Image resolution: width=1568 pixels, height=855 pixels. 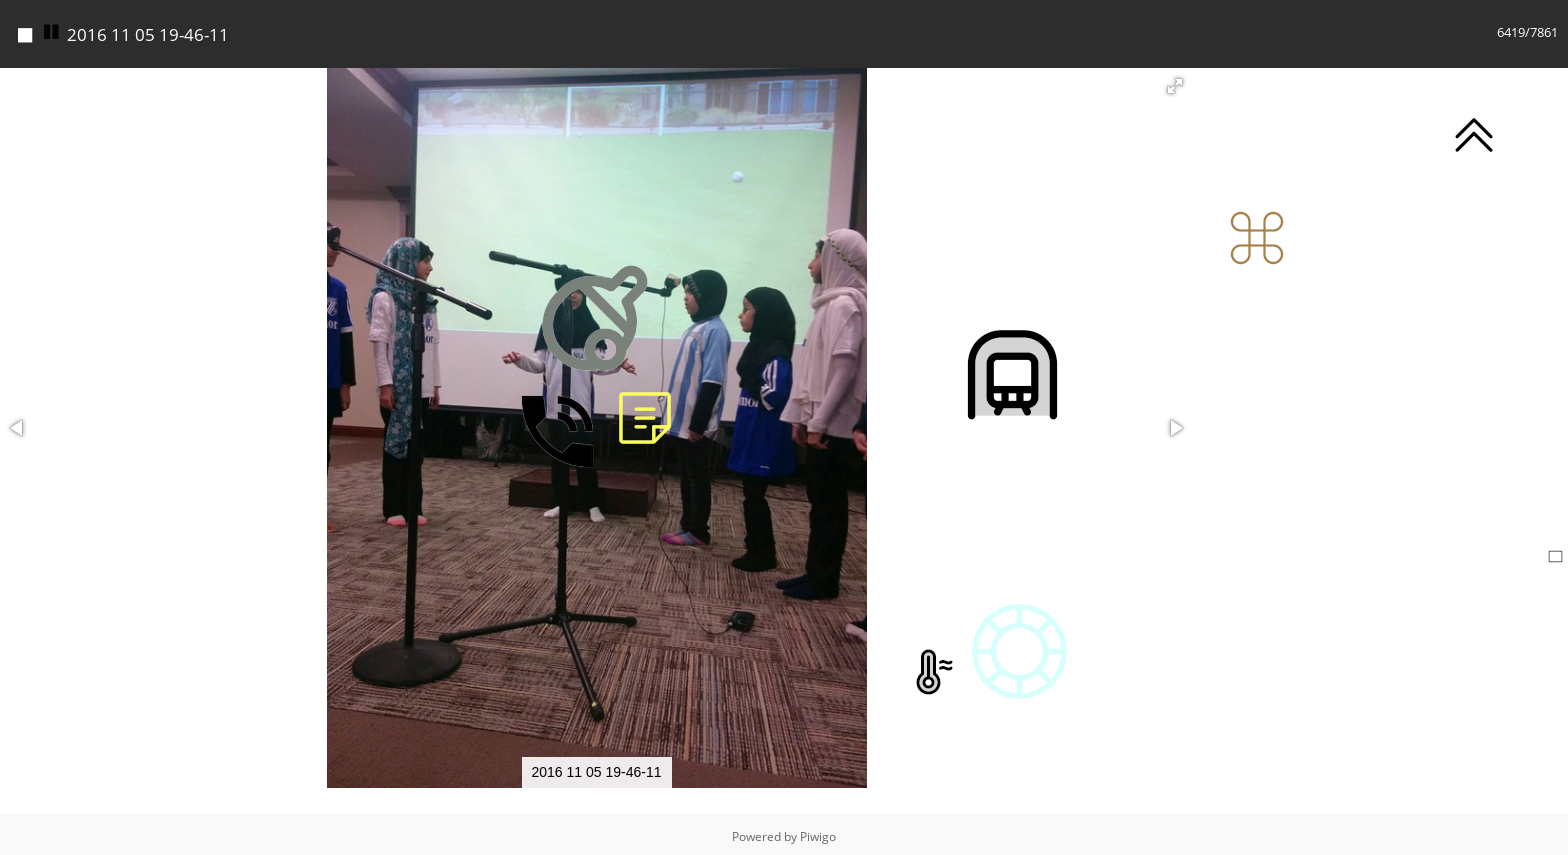 I want to click on access casino or gambling games, so click(x=1019, y=651).